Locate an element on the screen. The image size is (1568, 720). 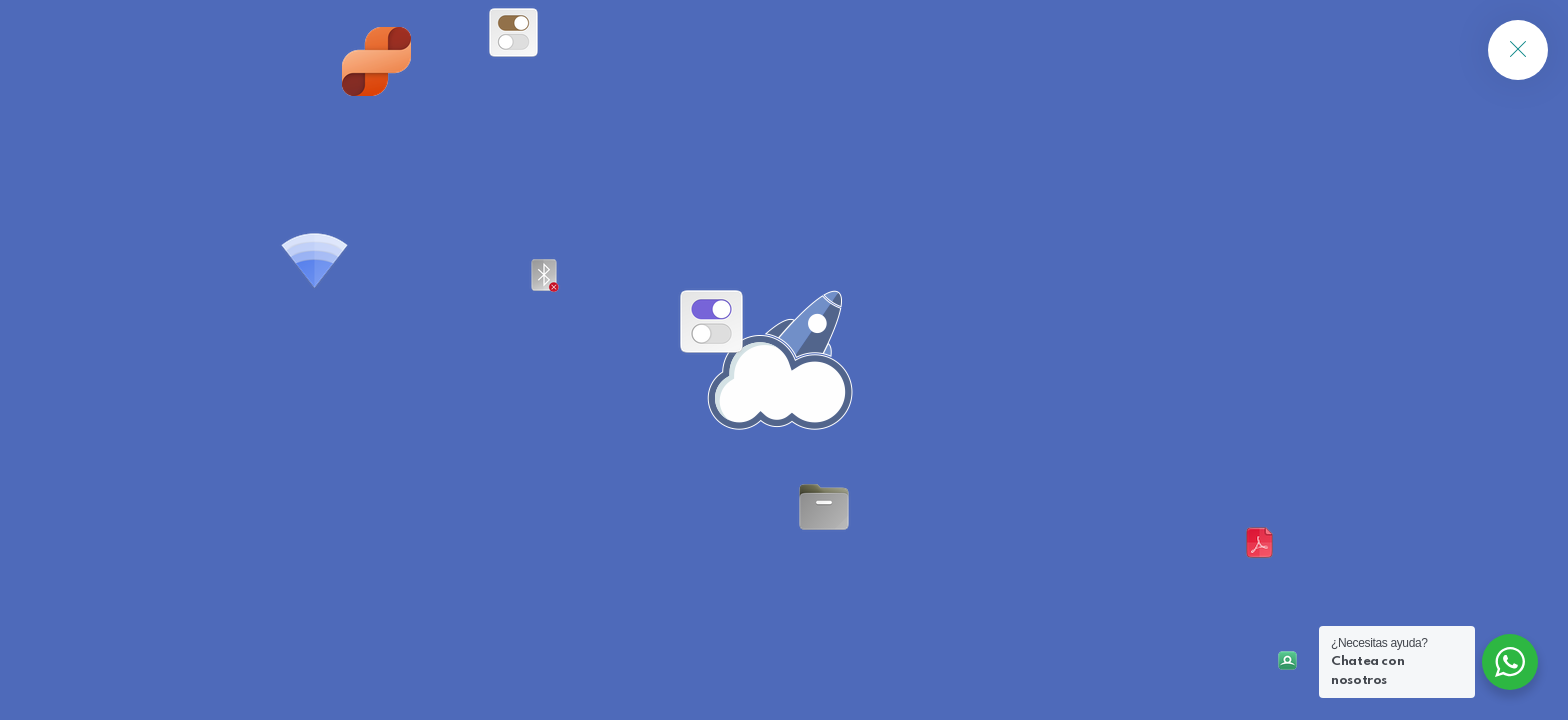
indicates active wireless network connection is located at coordinates (314, 260).